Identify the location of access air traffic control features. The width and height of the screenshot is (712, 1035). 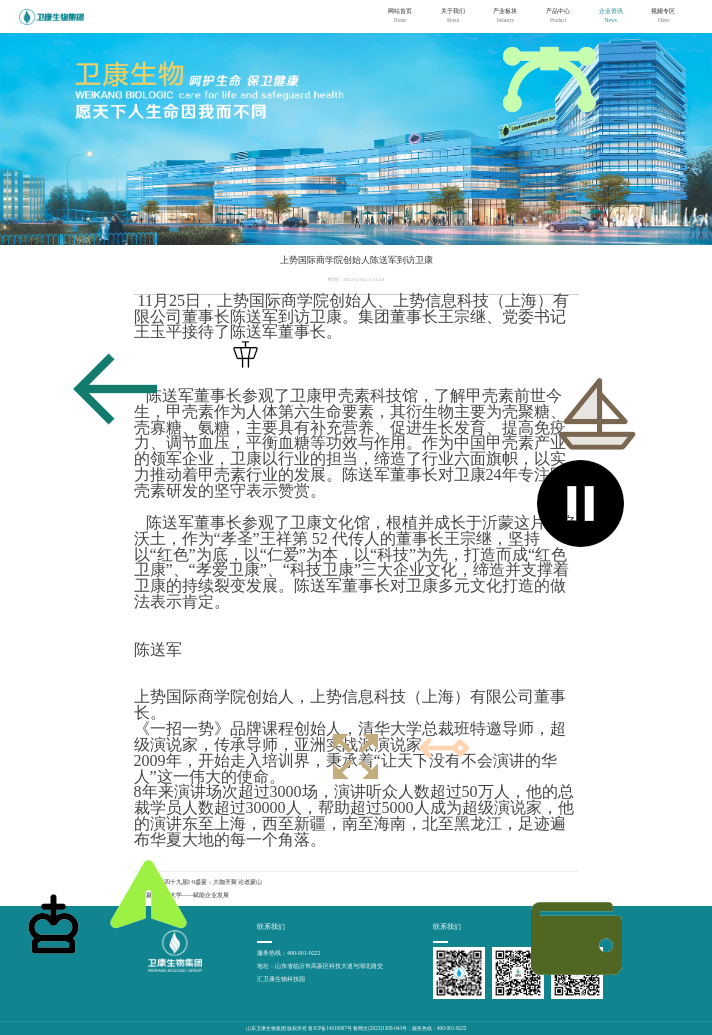
(245, 354).